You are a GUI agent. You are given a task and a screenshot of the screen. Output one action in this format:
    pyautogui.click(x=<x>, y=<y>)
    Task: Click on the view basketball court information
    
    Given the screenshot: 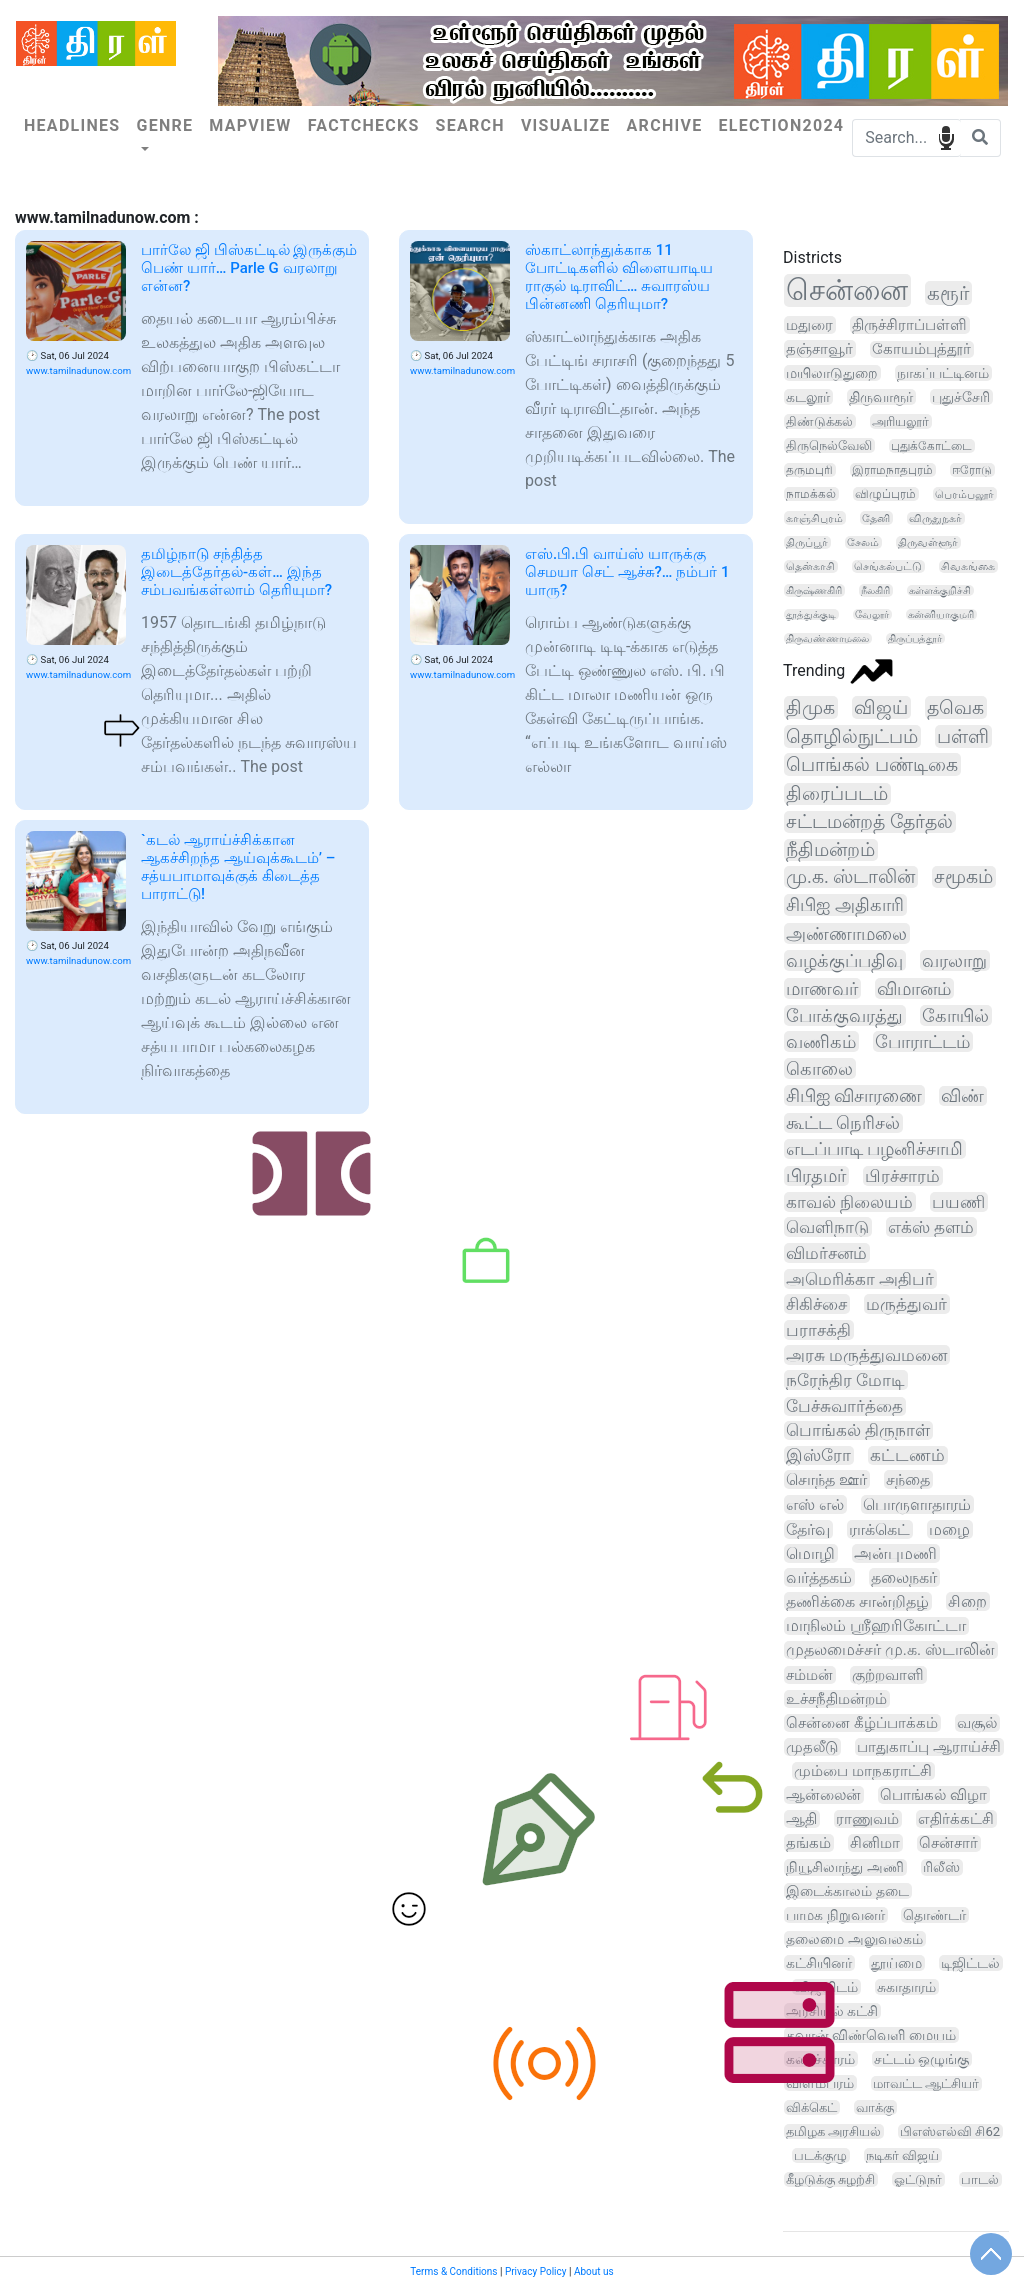 What is the action you would take?
    pyautogui.click(x=311, y=1173)
    